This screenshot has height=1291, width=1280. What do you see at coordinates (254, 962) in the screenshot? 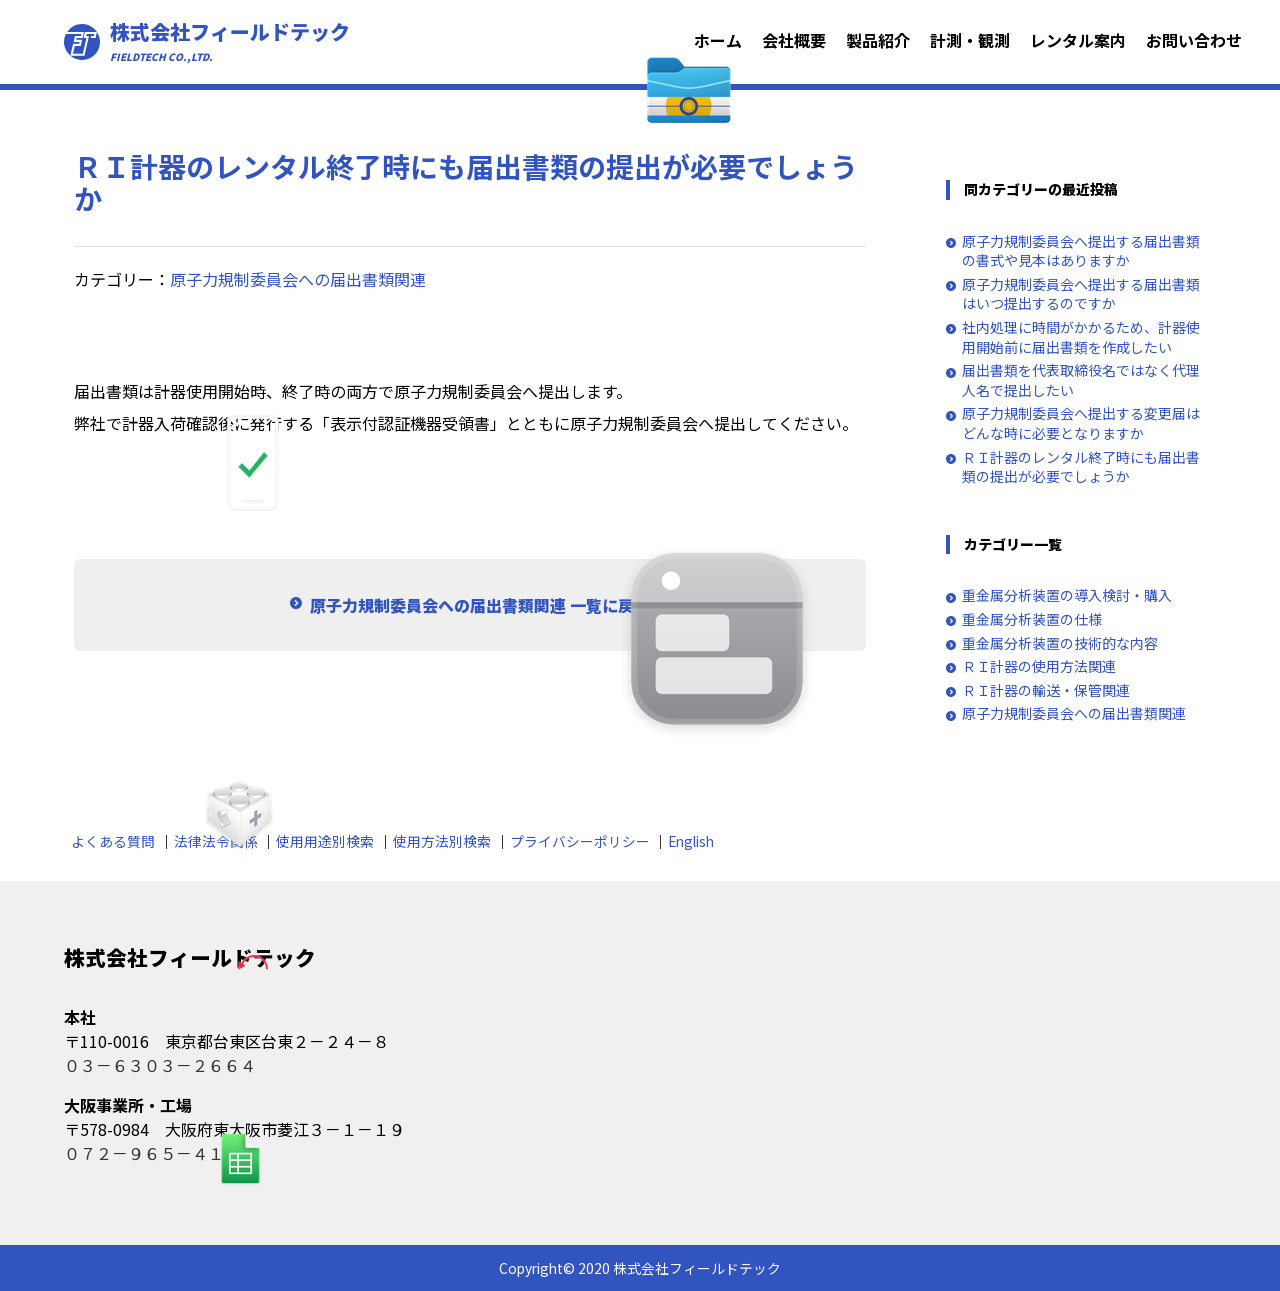
I see `undo the last action` at bounding box center [254, 962].